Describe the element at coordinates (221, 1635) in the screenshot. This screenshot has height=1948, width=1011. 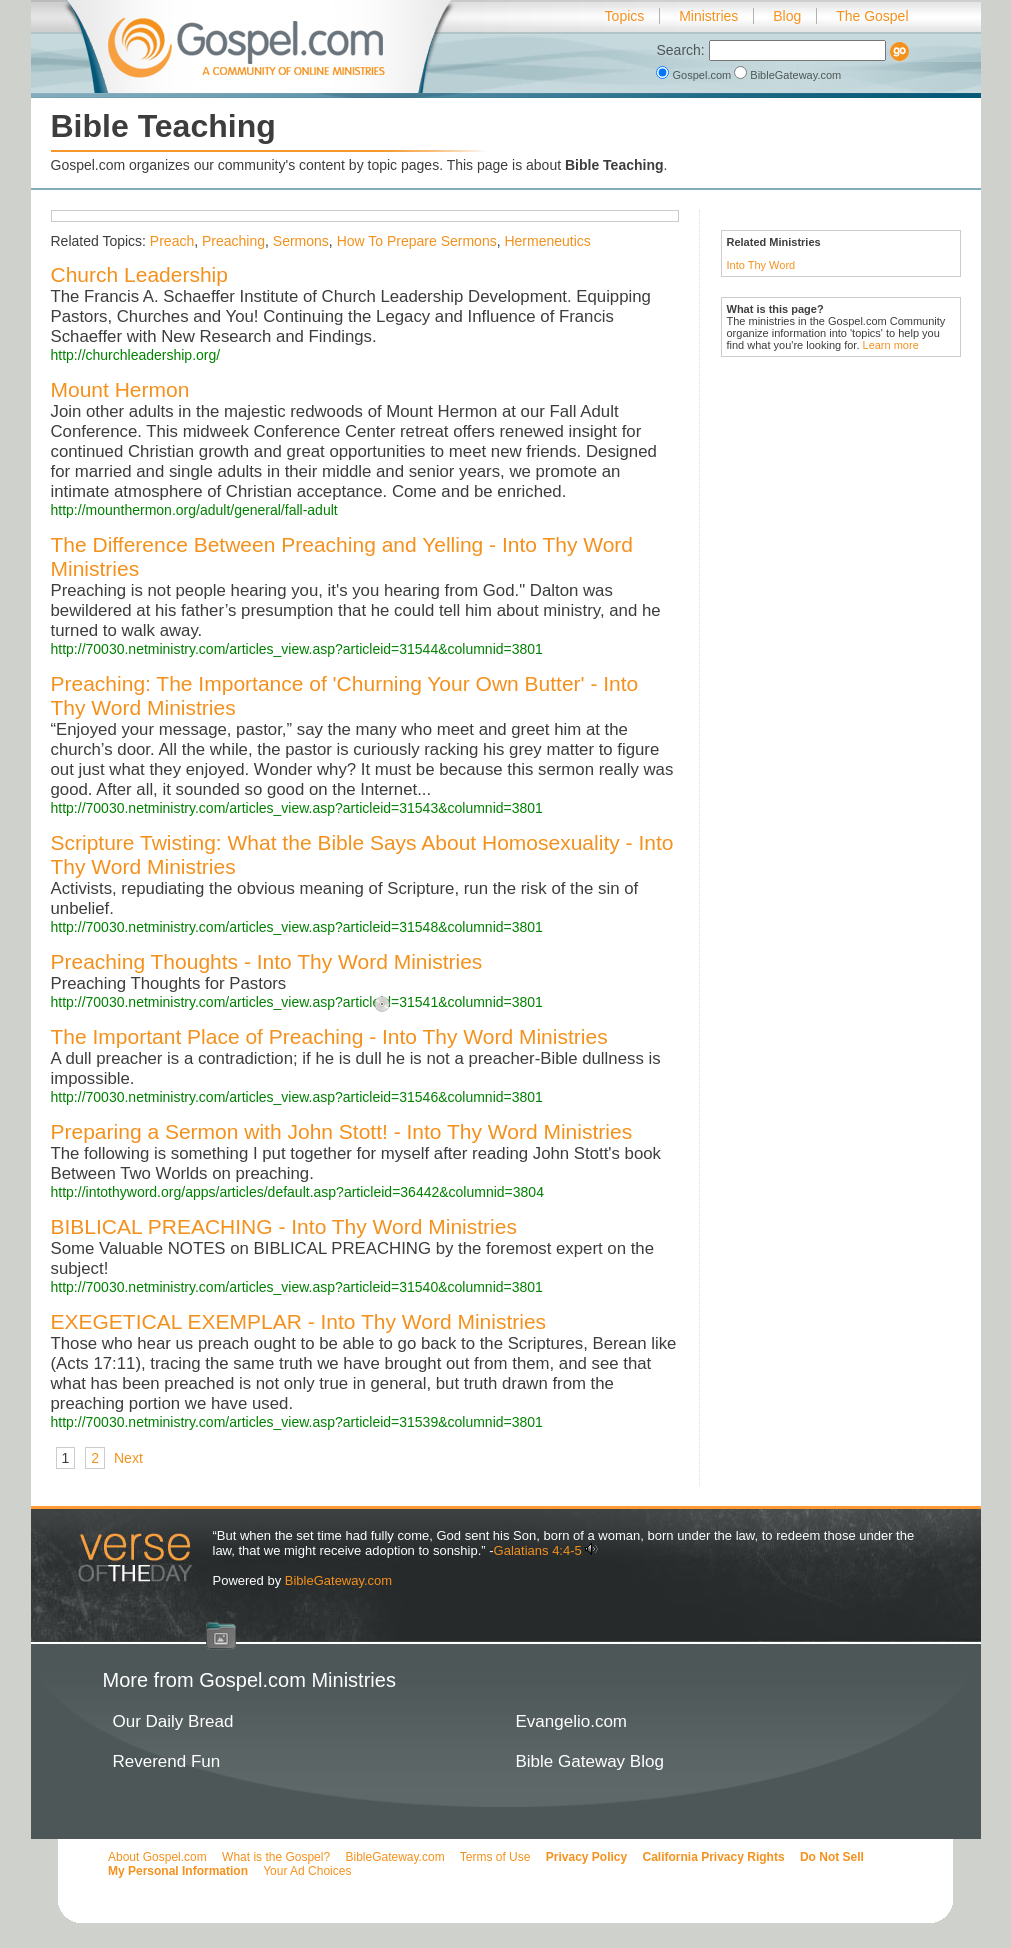
I see `open your pictures folder` at that location.